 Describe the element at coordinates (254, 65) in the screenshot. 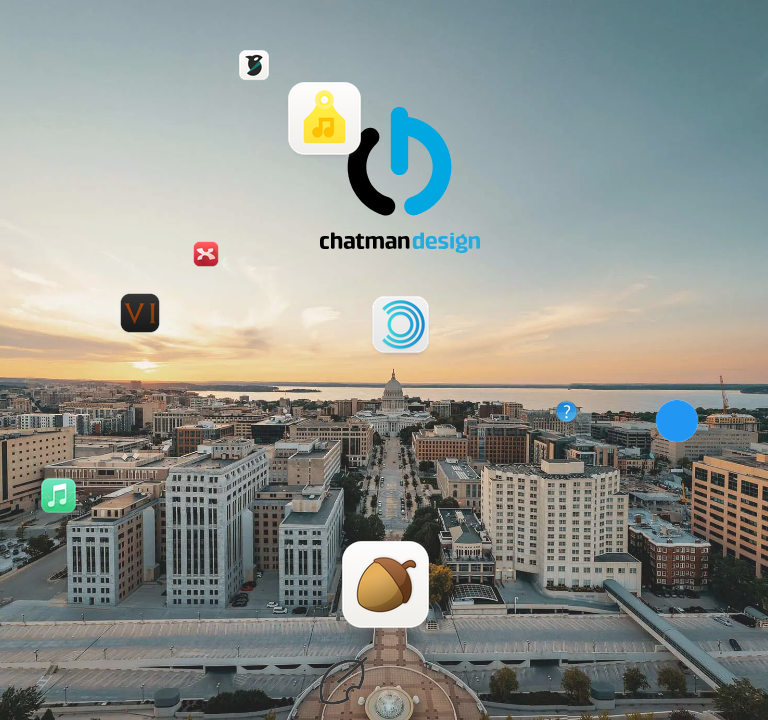

I see `open orca slicer 3d printing software` at that location.